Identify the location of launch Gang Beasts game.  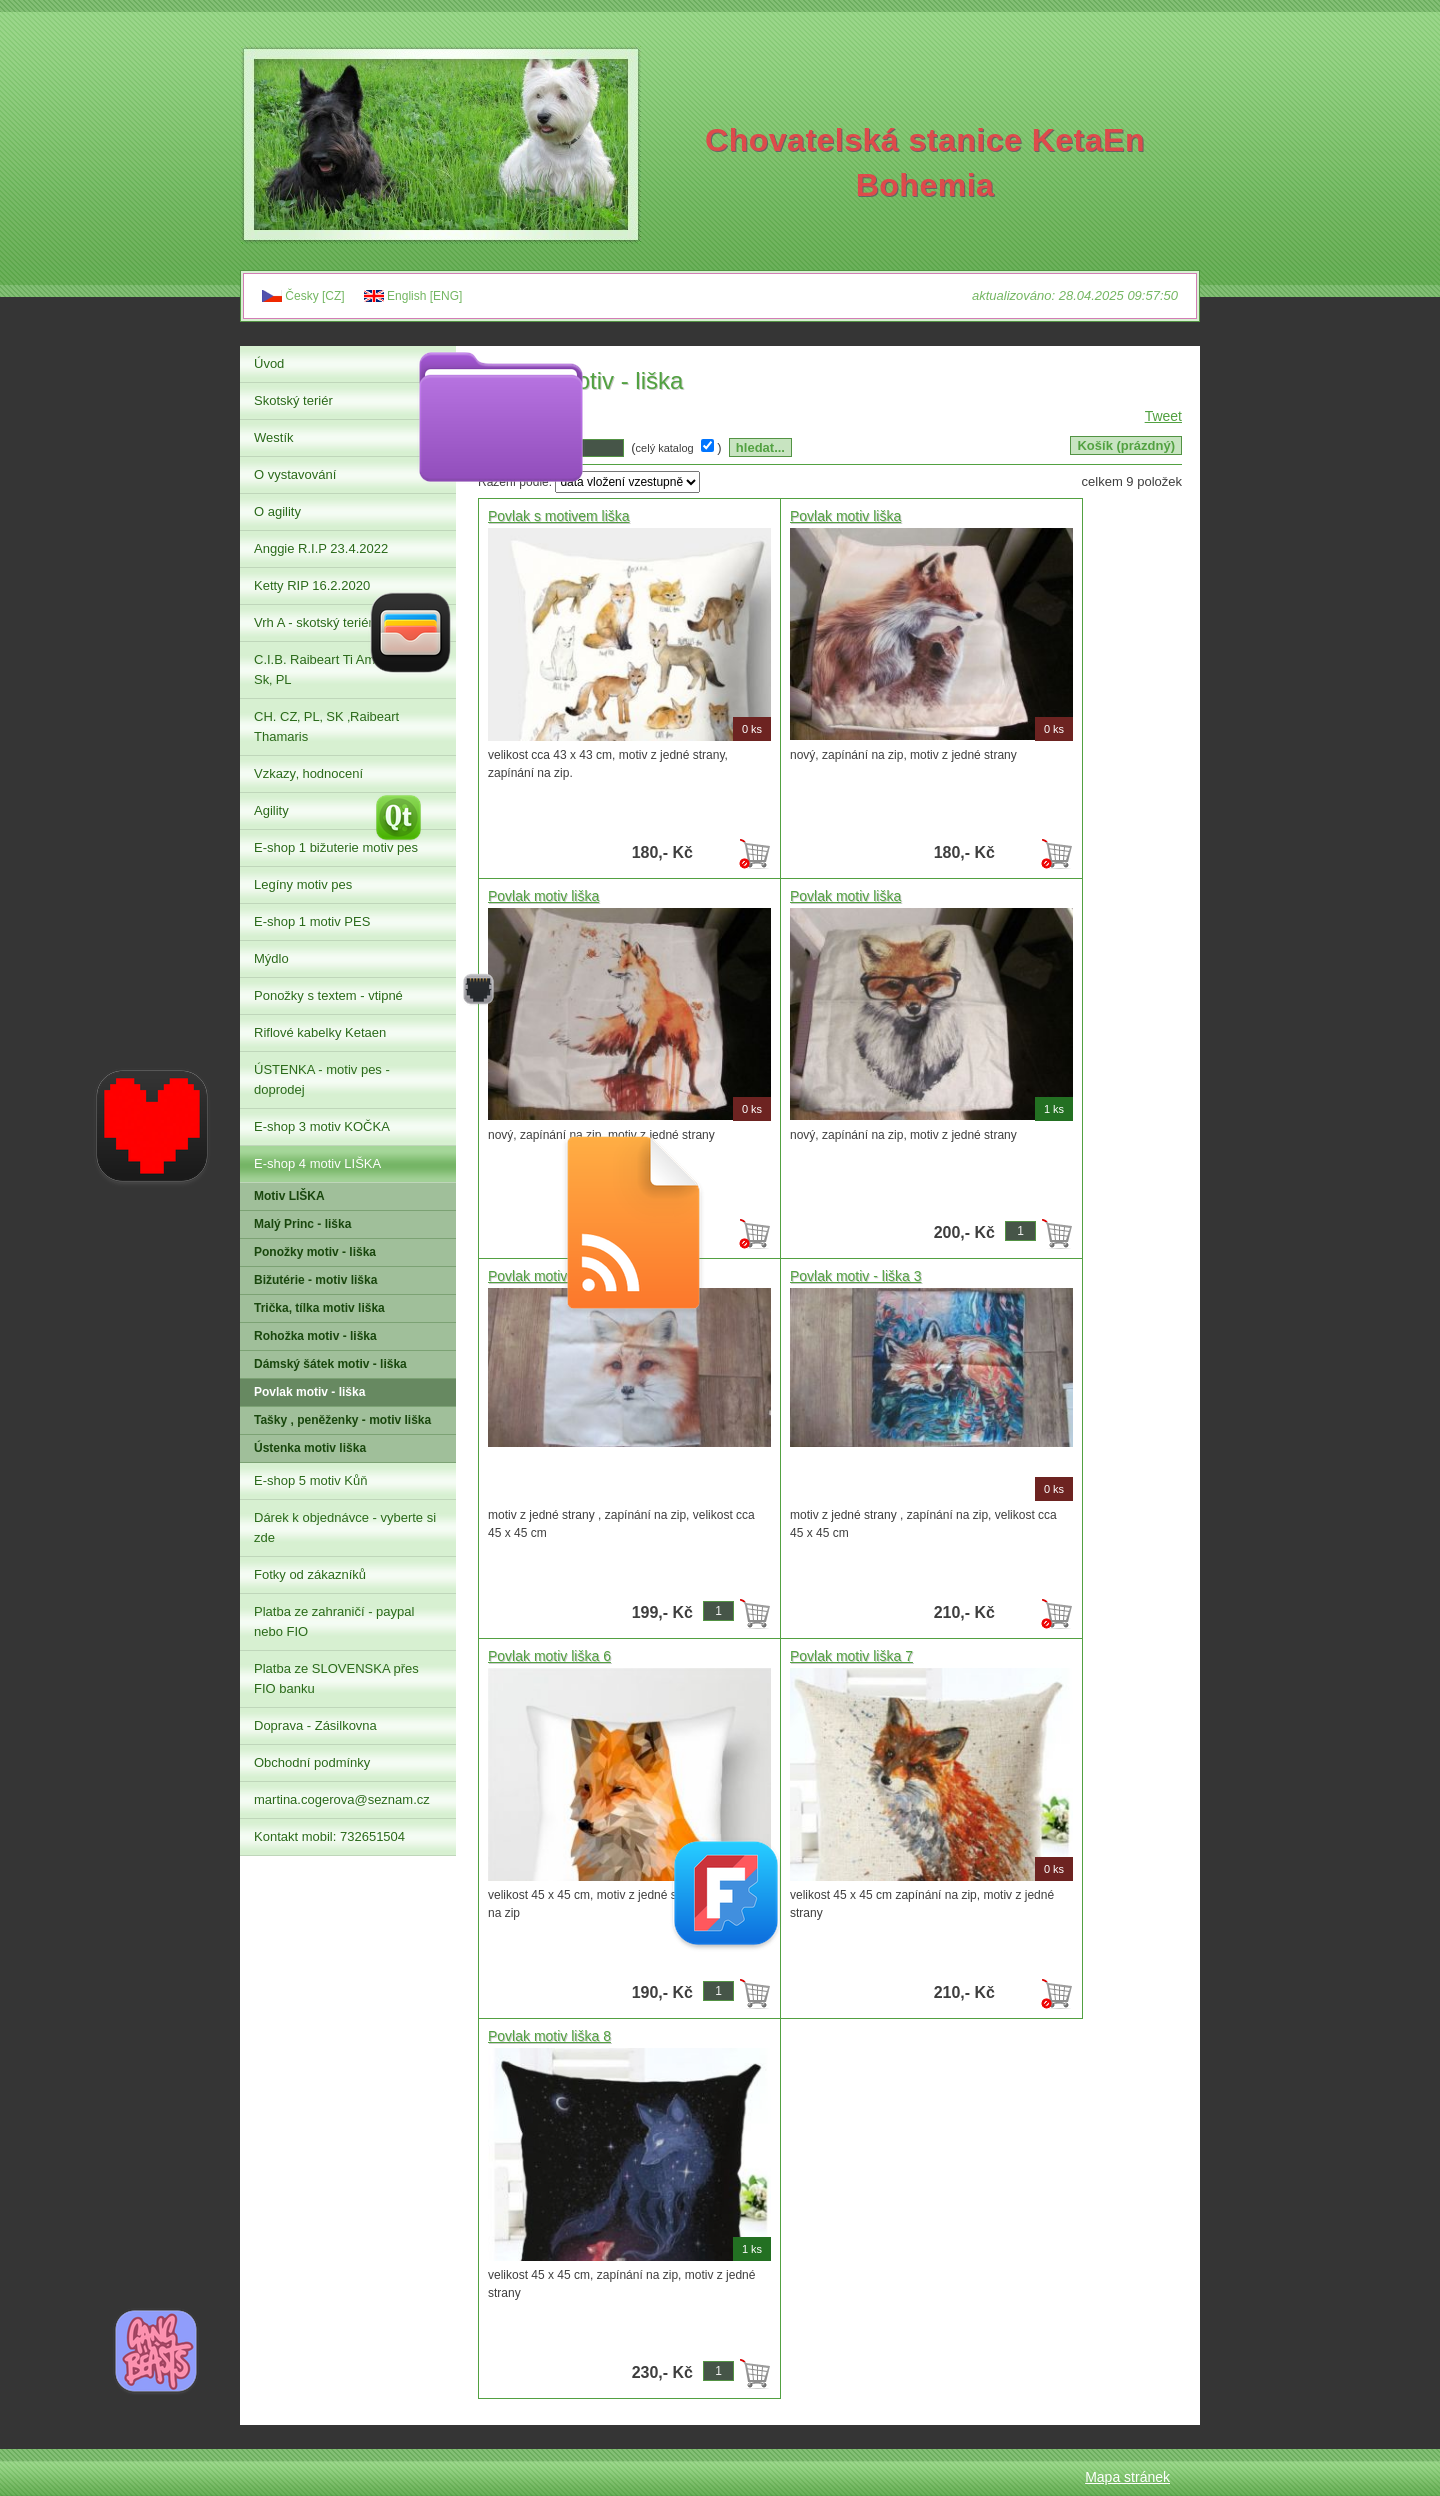
(156, 2351).